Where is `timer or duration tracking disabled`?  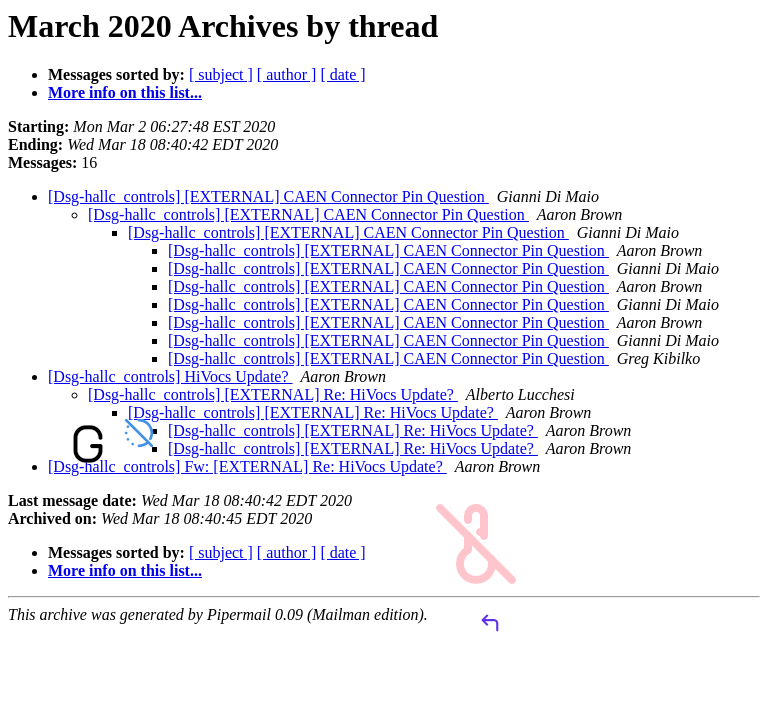
timer or duration tracking disabled is located at coordinates (139, 433).